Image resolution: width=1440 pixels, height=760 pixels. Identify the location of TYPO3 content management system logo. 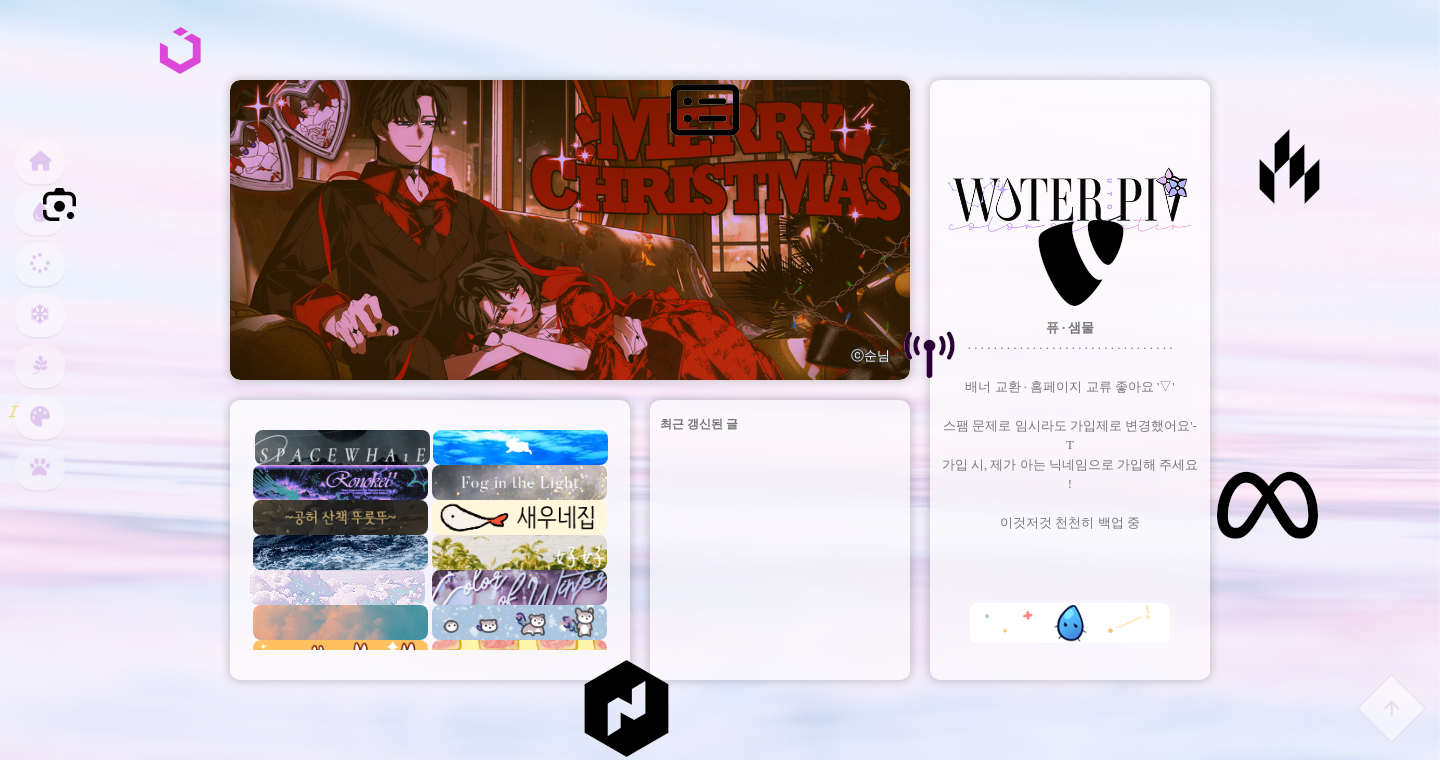
(1081, 263).